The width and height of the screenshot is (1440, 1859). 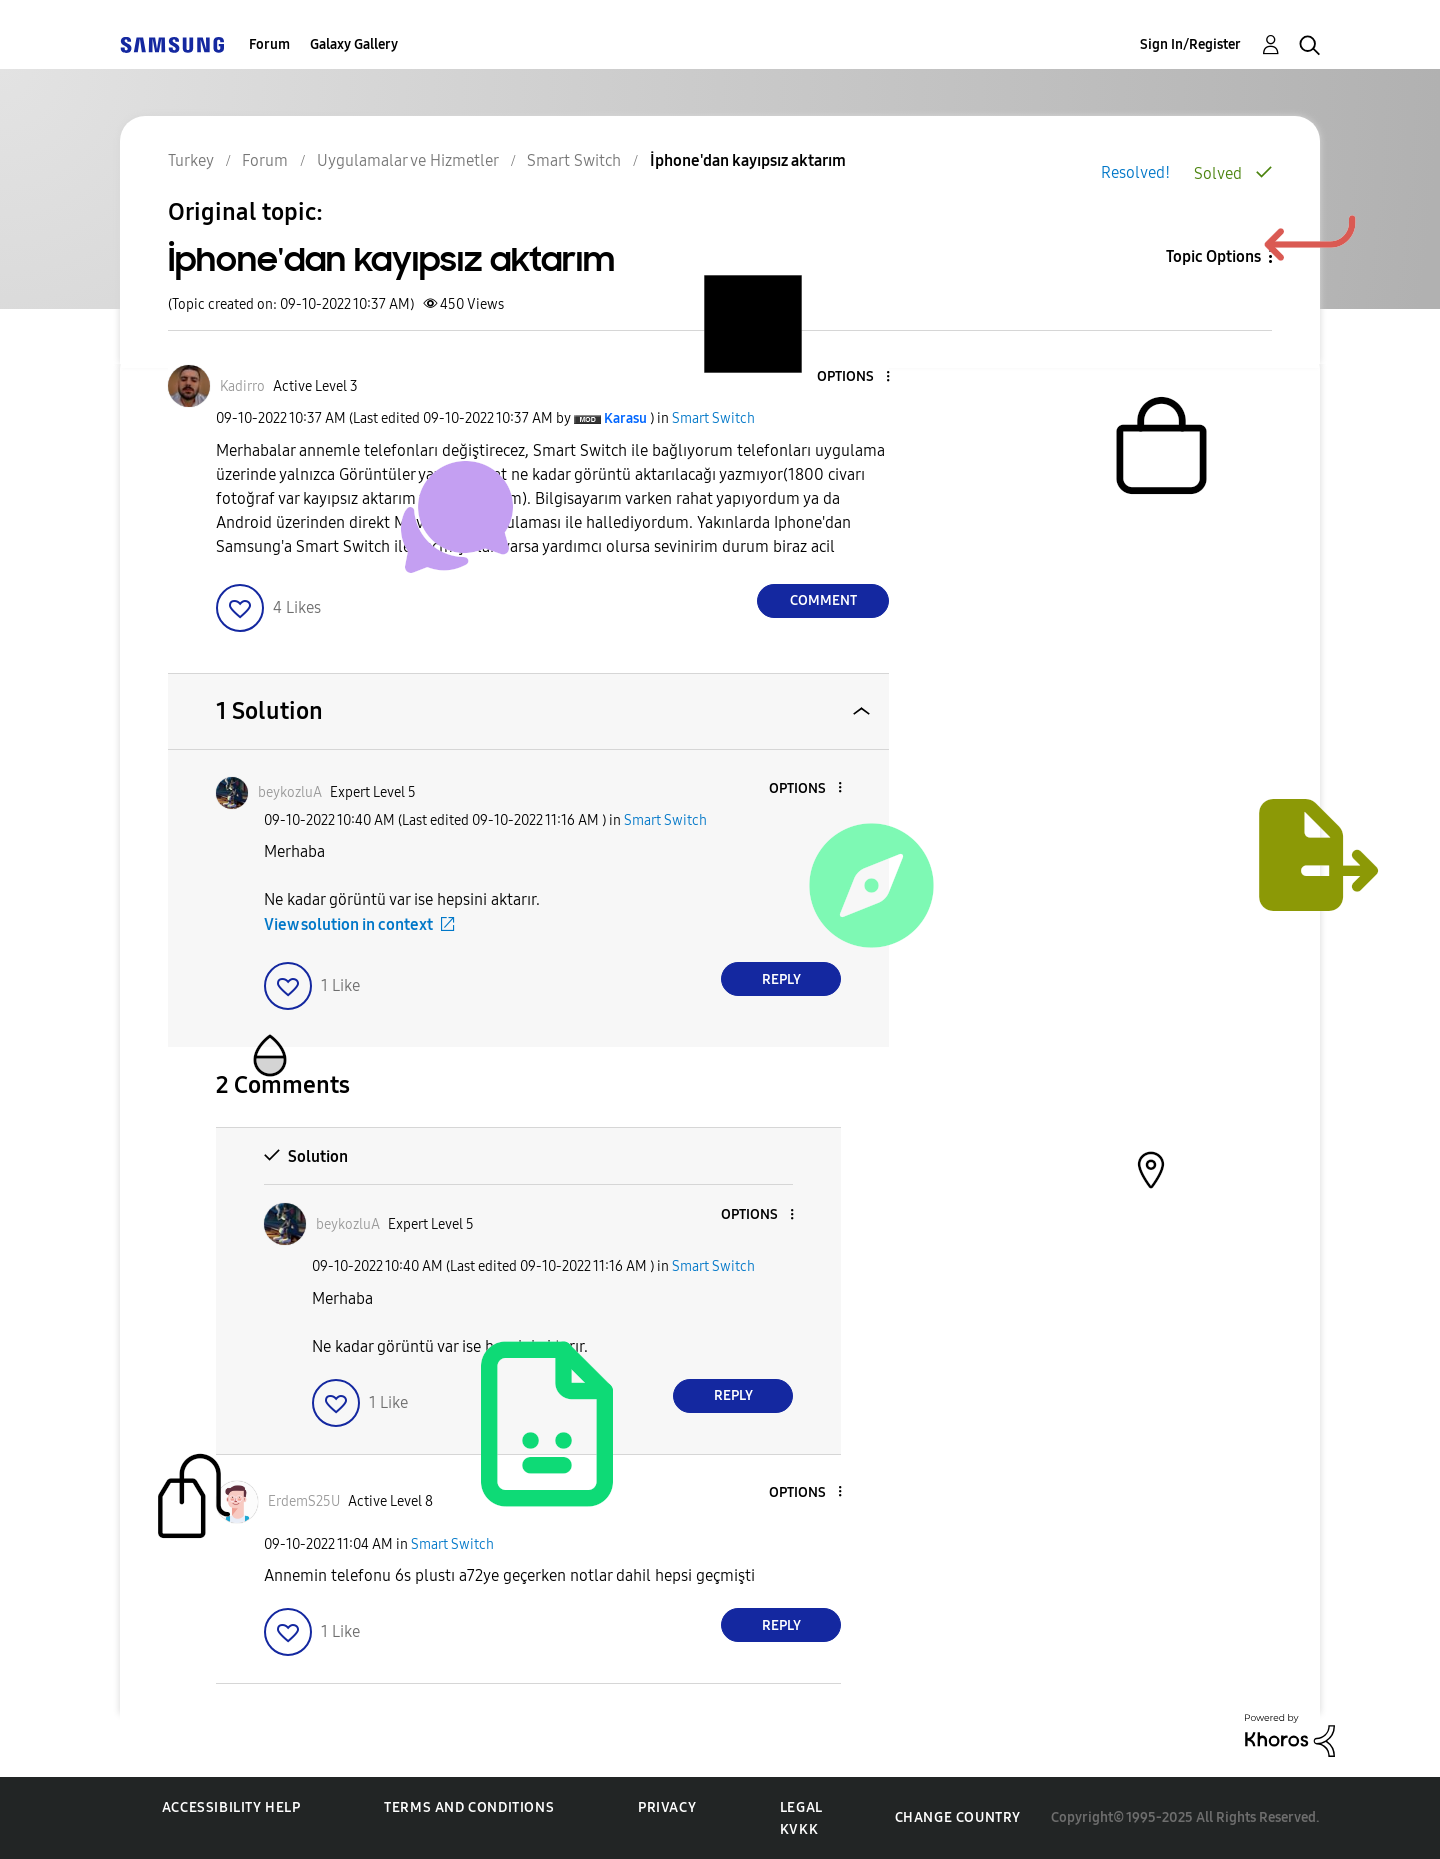 I want to click on access navigation or direction features, so click(x=871, y=885).